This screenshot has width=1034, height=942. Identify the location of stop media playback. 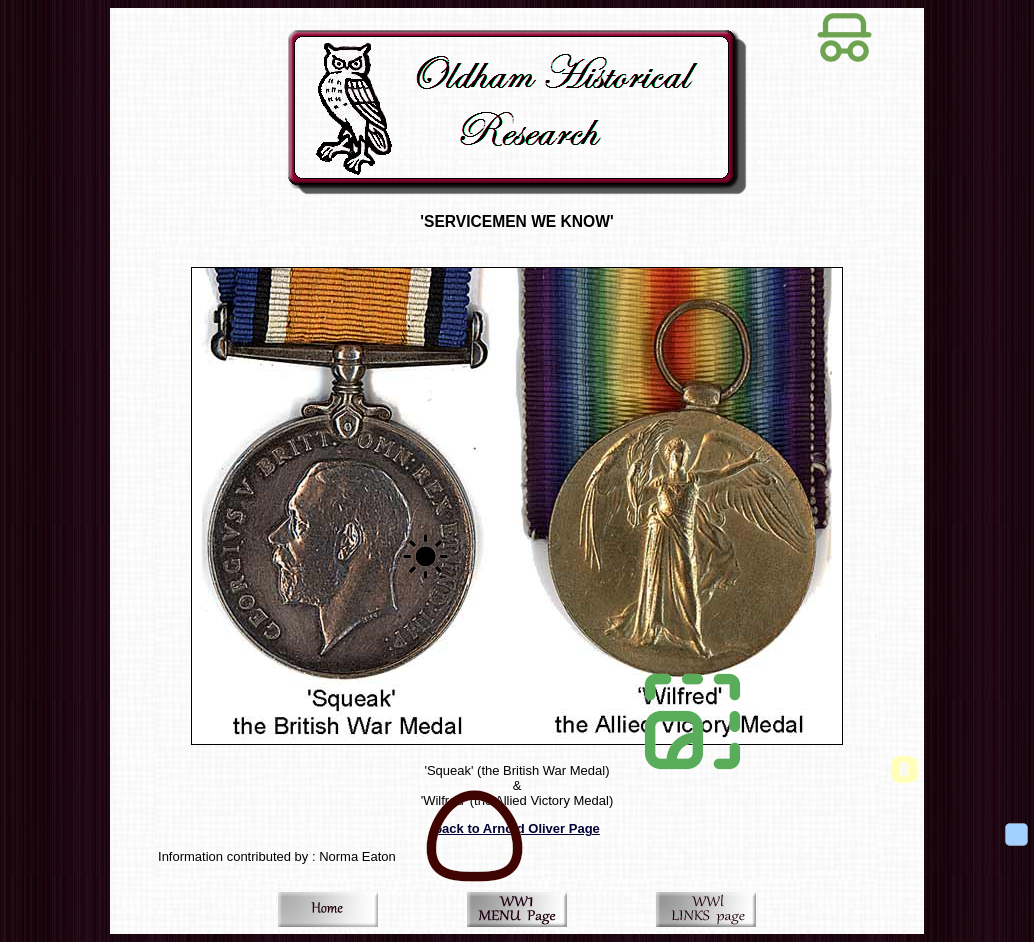
(1016, 834).